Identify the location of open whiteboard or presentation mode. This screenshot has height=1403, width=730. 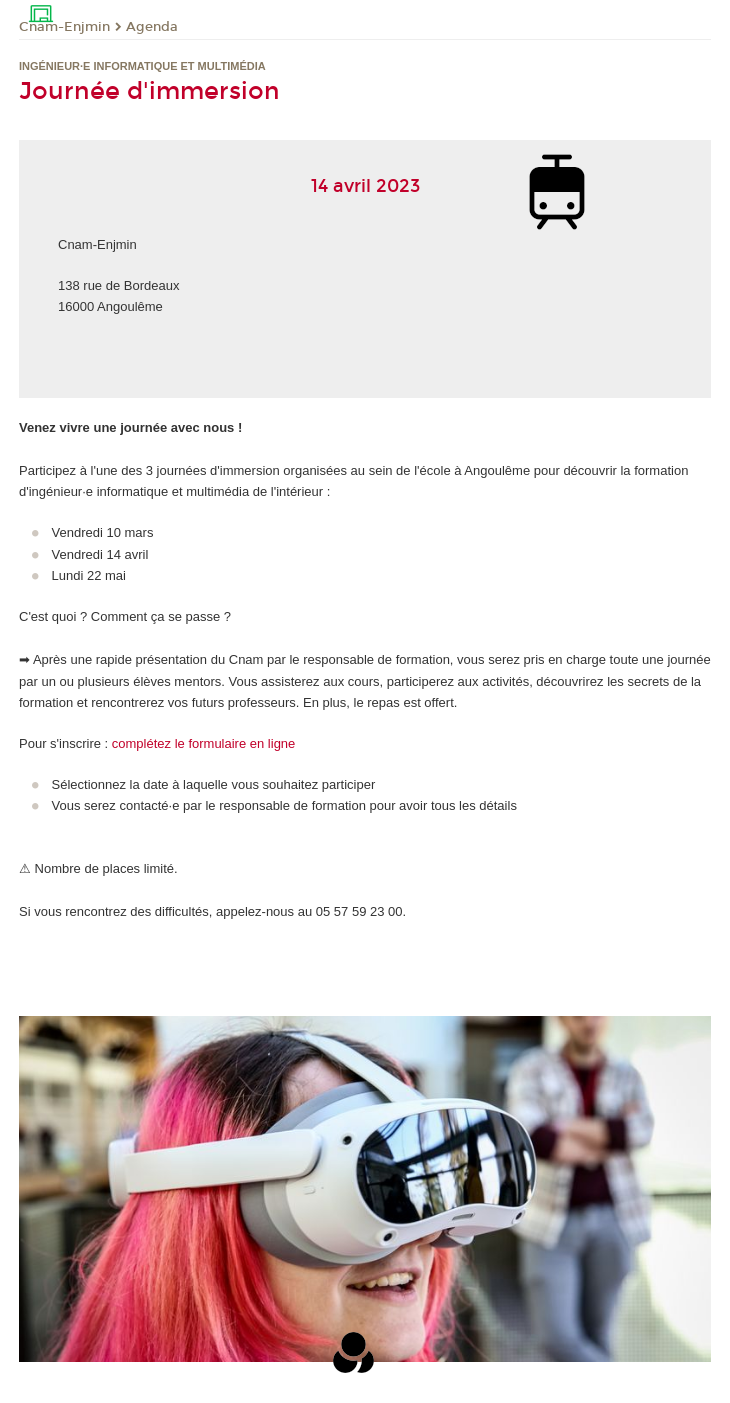
(41, 14).